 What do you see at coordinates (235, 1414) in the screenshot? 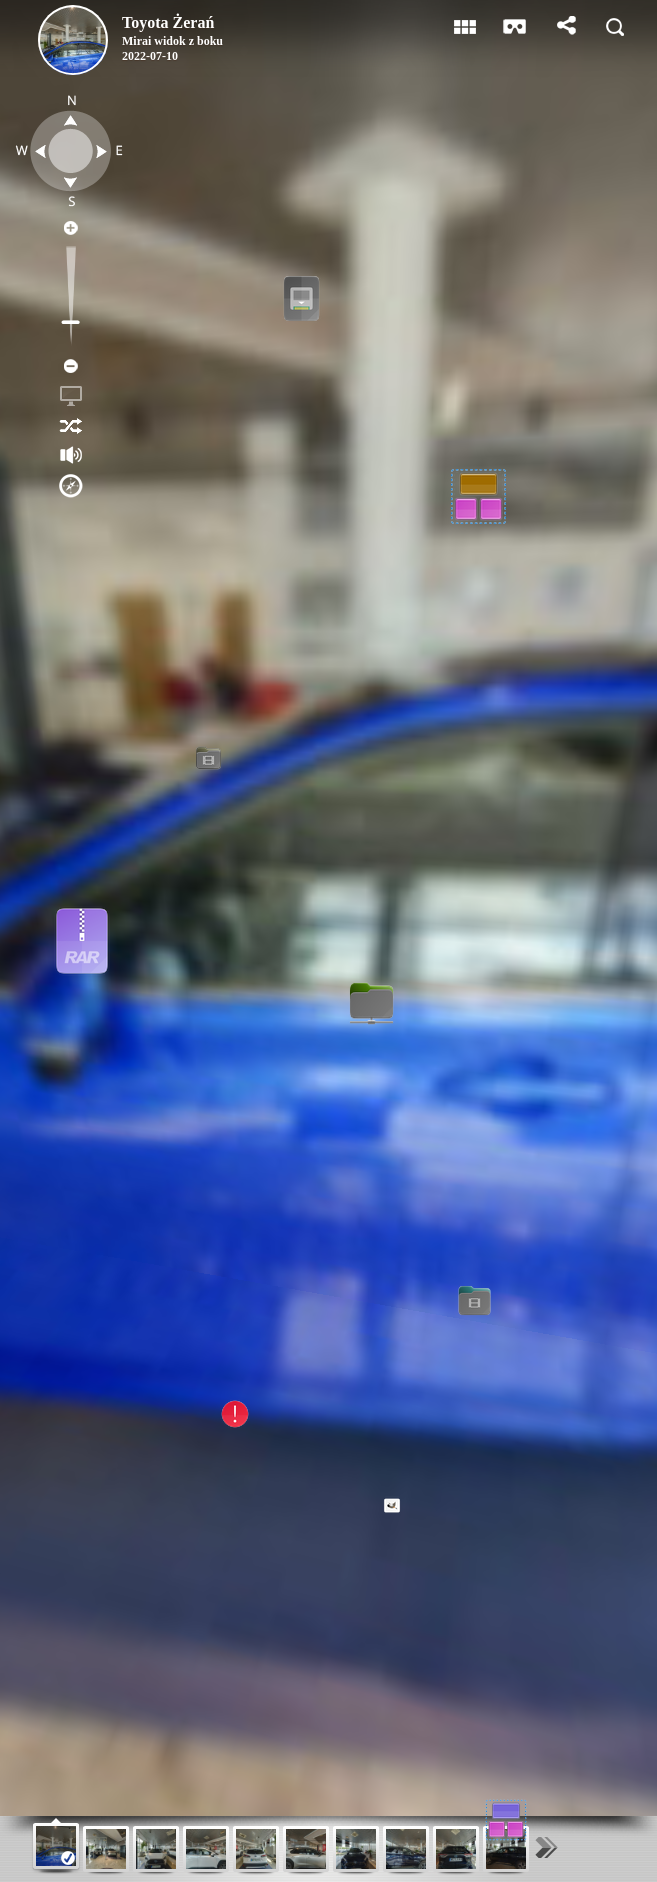
I see `indicates a warning or caution in a dialog` at bounding box center [235, 1414].